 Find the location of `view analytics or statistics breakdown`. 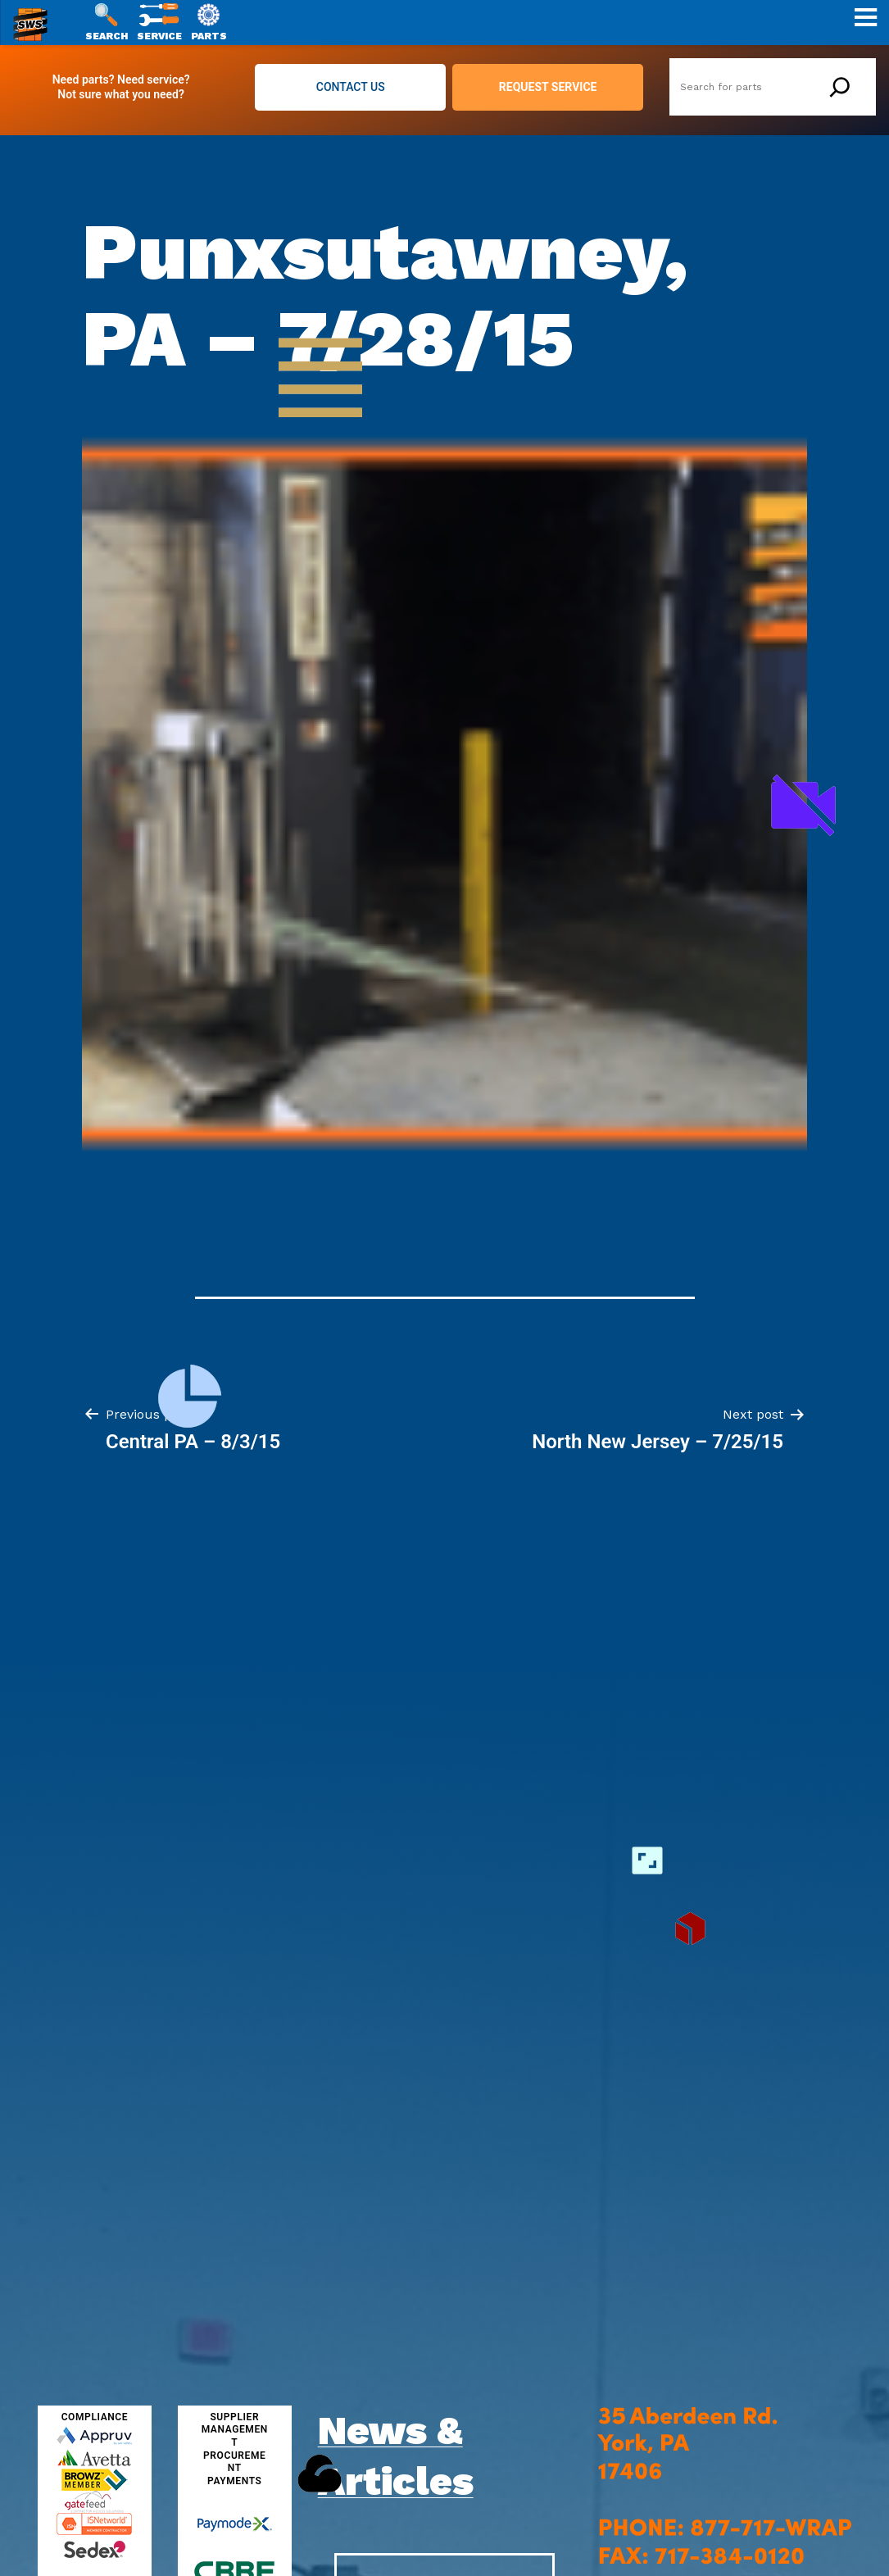

view analytics or statistics breakdown is located at coordinates (188, 1398).